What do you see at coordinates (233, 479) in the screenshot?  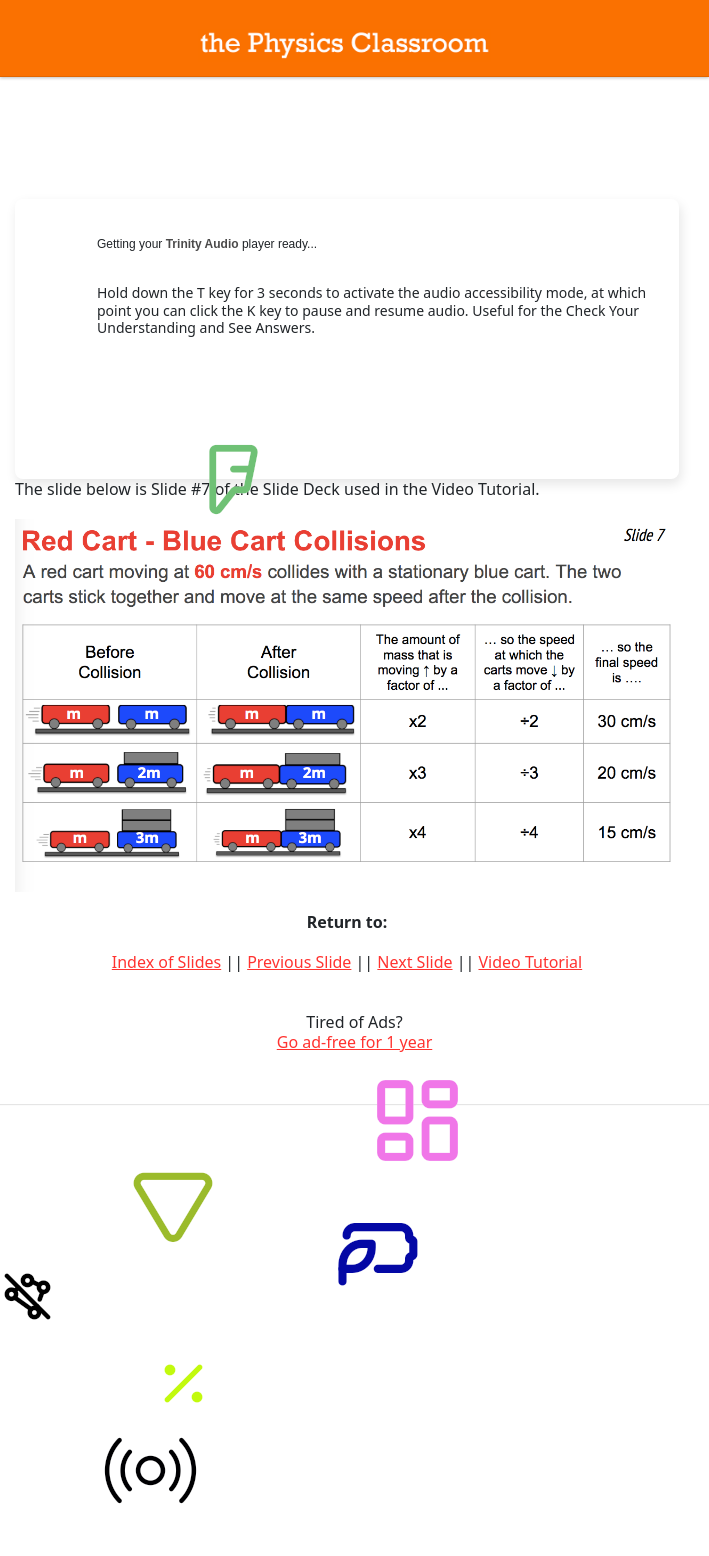 I see `open foursquare app` at bounding box center [233, 479].